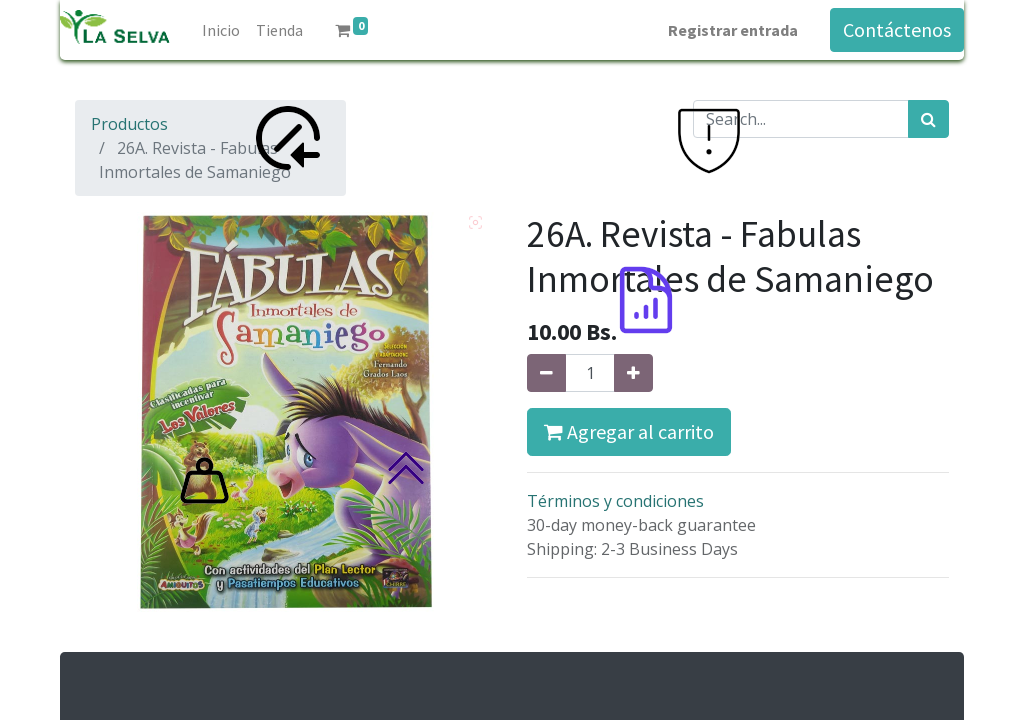  What do you see at coordinates (709, 137) in the screenshot?
I see `security warning or alert detected` at bounding box center [709, 137].